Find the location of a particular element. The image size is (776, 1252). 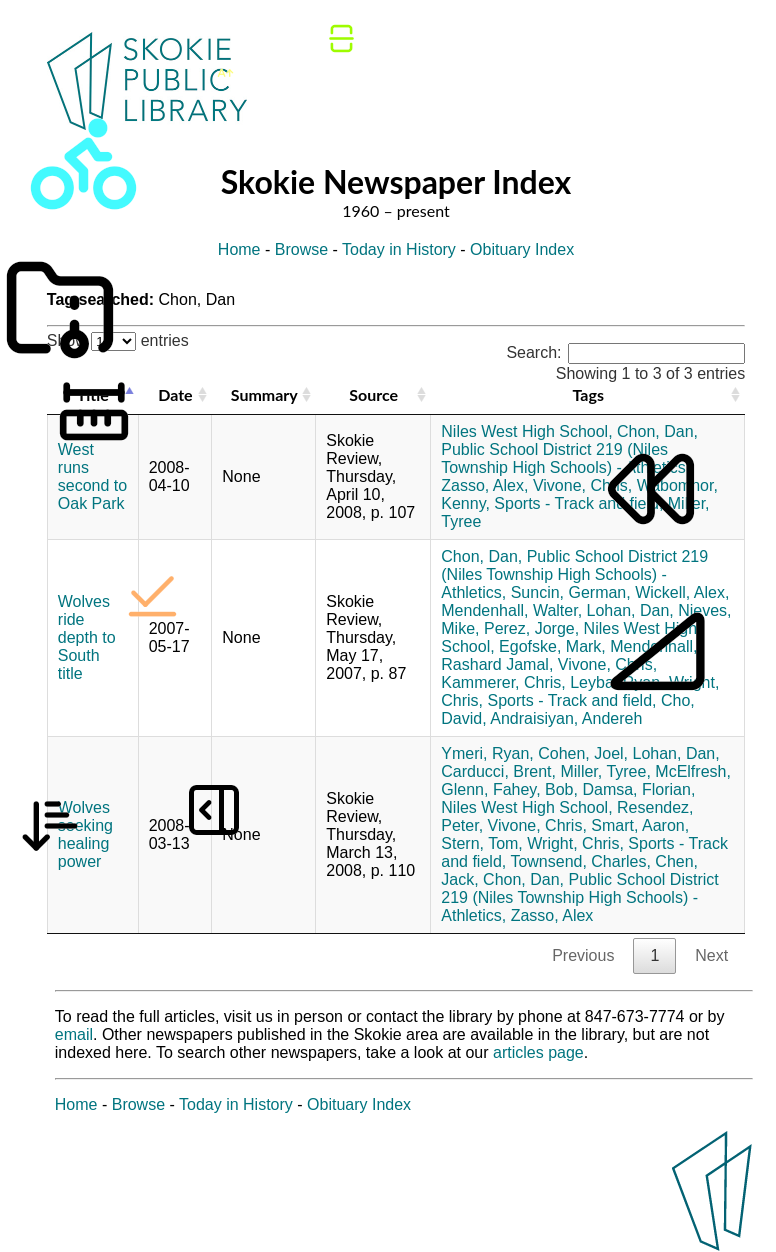

rewind or skip backward in media playback is located at coordinates (651, 489).